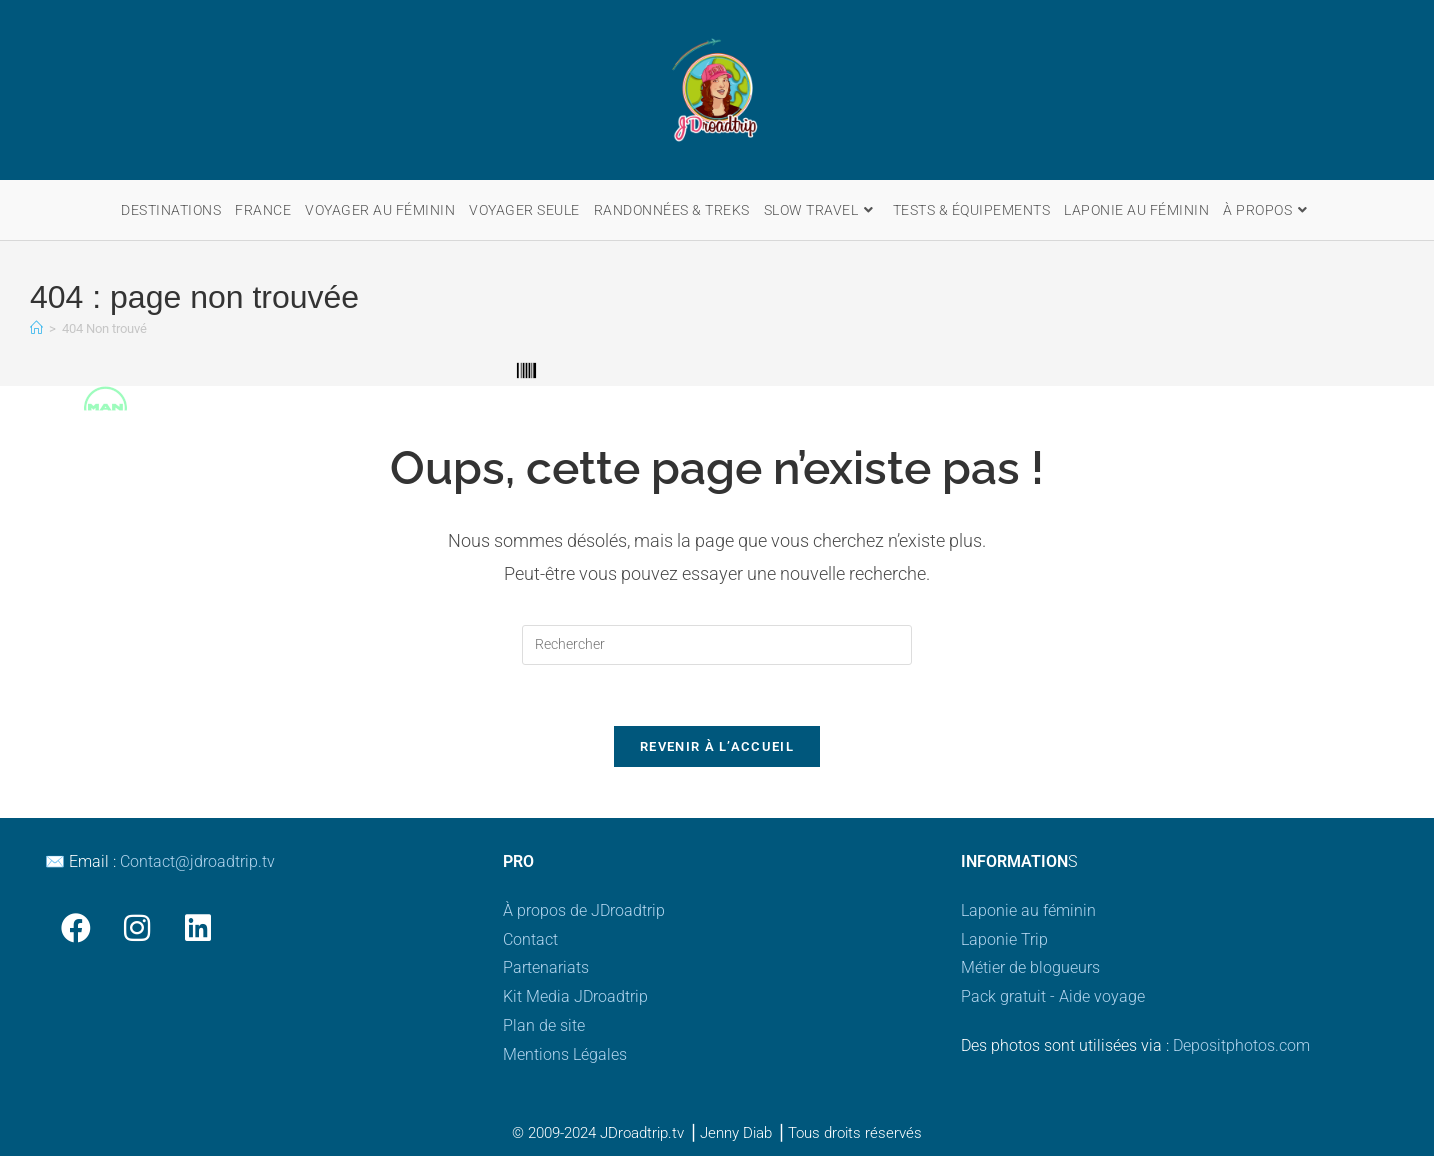  I want to click on scan a barcode, so click(526, 370).